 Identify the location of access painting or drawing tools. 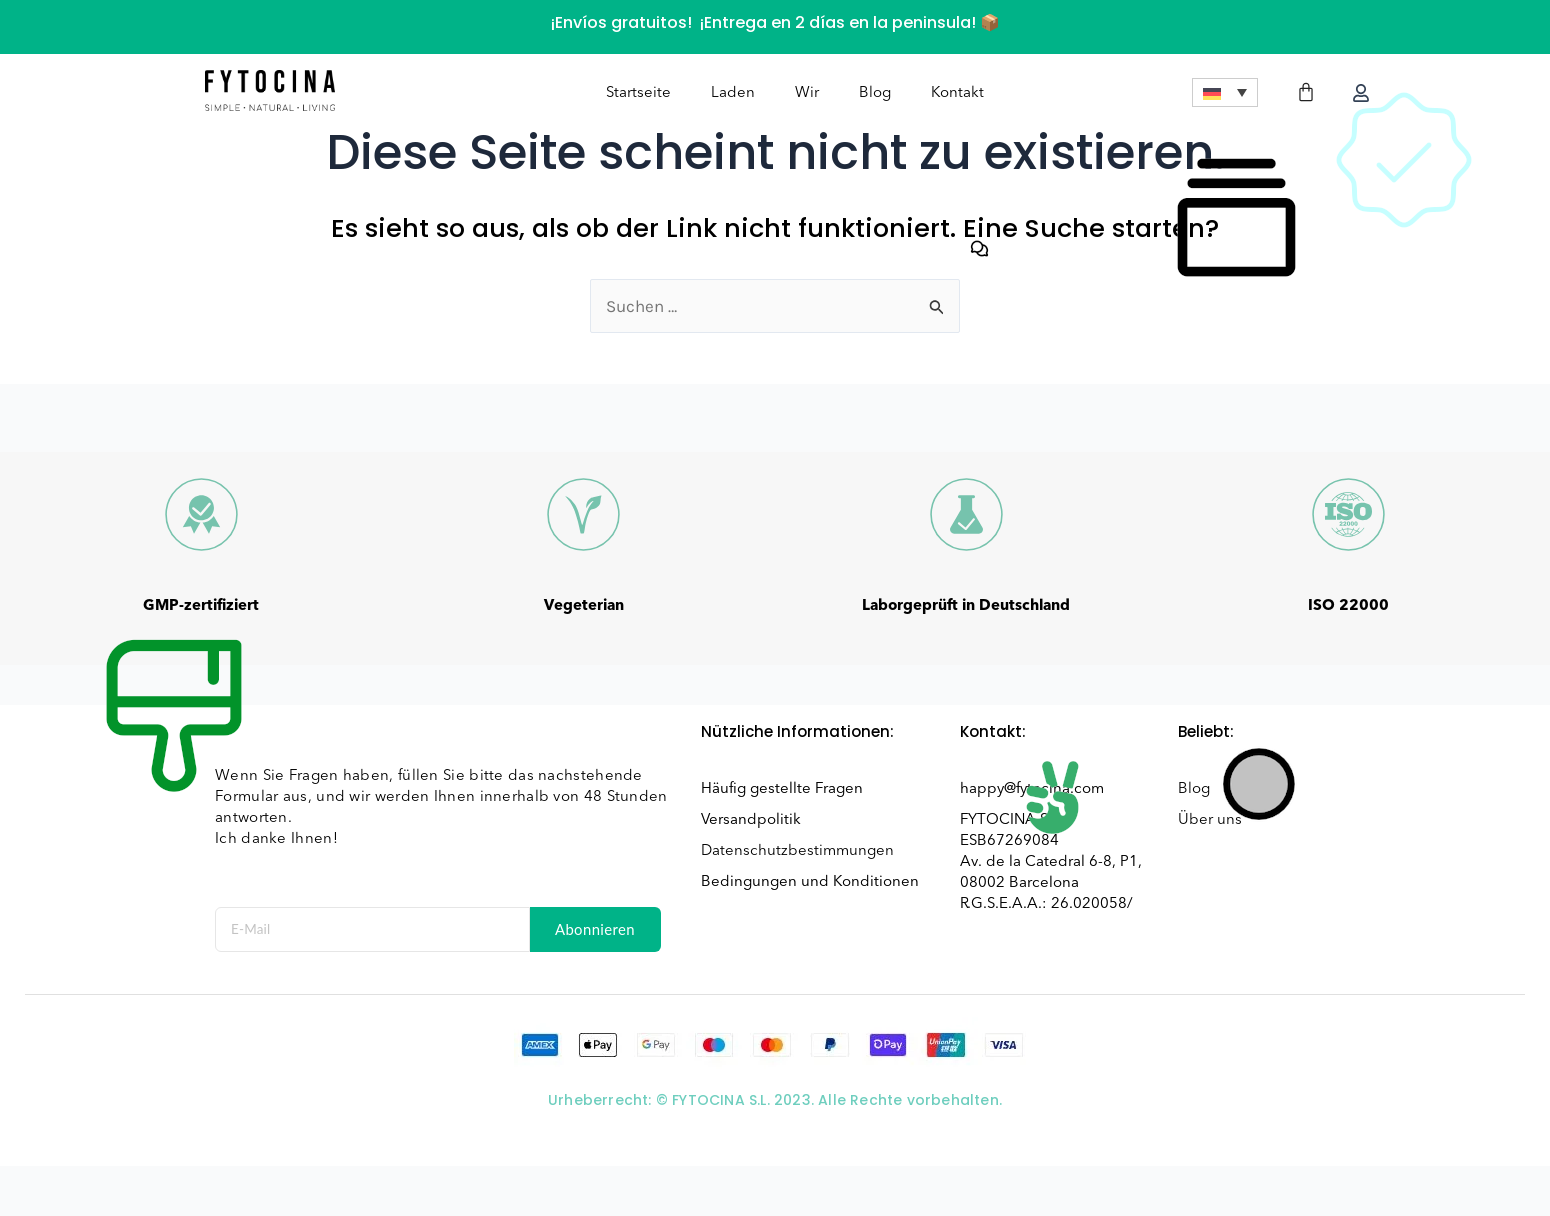
(174, 713).